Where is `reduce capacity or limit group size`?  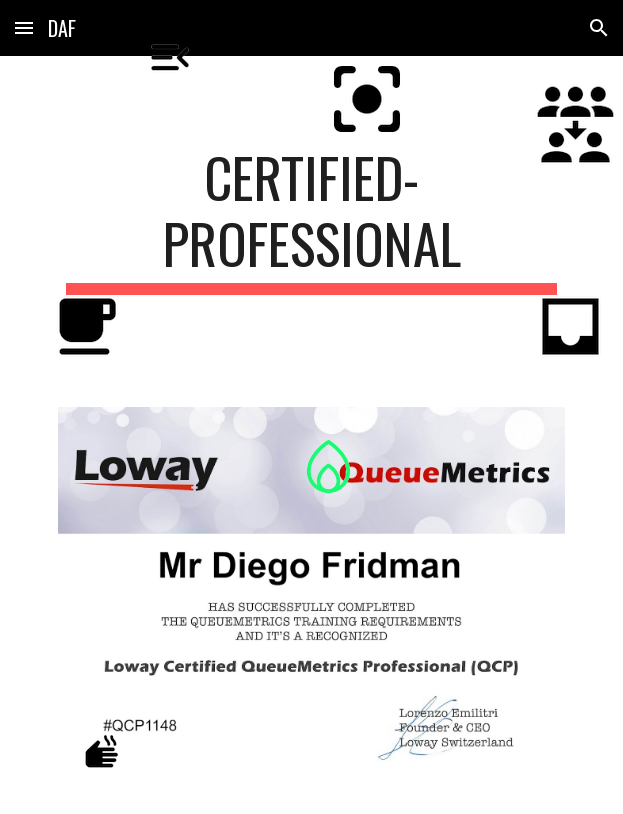 reduce capacity or limit group size is located at coordinates (575, 124).